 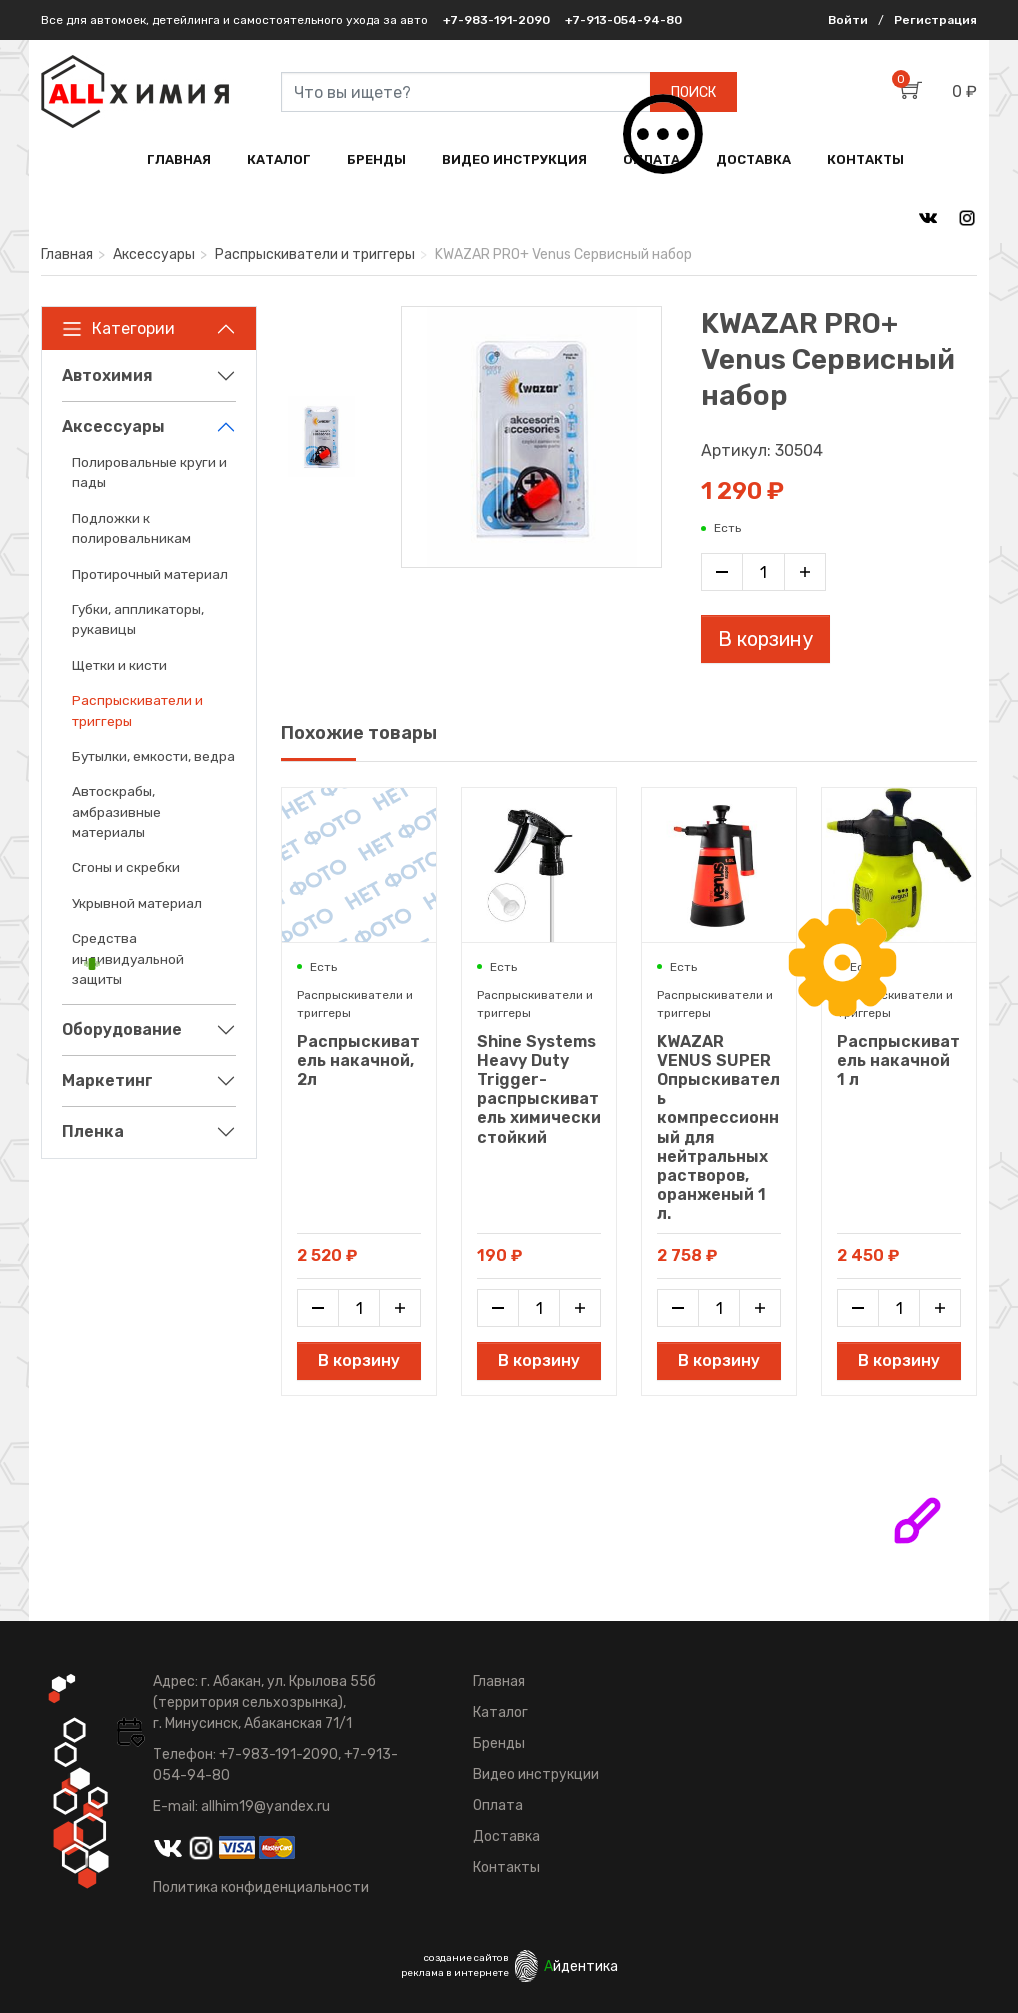 What do you see at coordinates (663, 134) in the screenshot?
I see `view more options or actions` at bounding box center [663, 134].